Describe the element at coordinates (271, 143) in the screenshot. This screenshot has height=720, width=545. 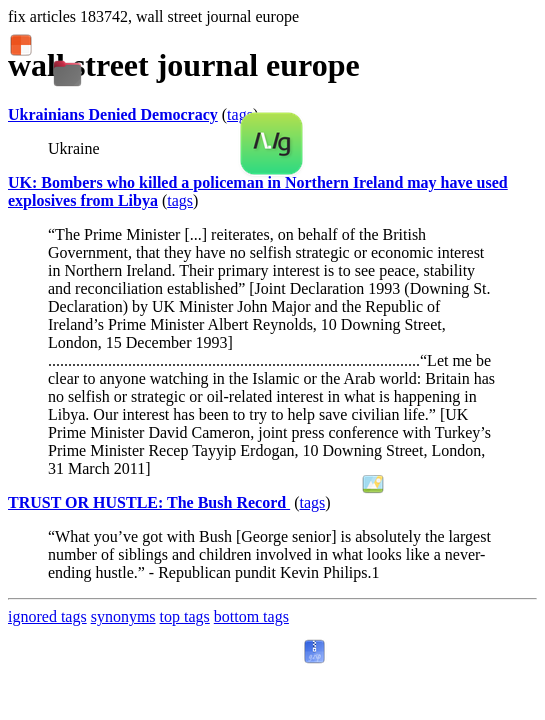
I see `open regex tester application` at that location.